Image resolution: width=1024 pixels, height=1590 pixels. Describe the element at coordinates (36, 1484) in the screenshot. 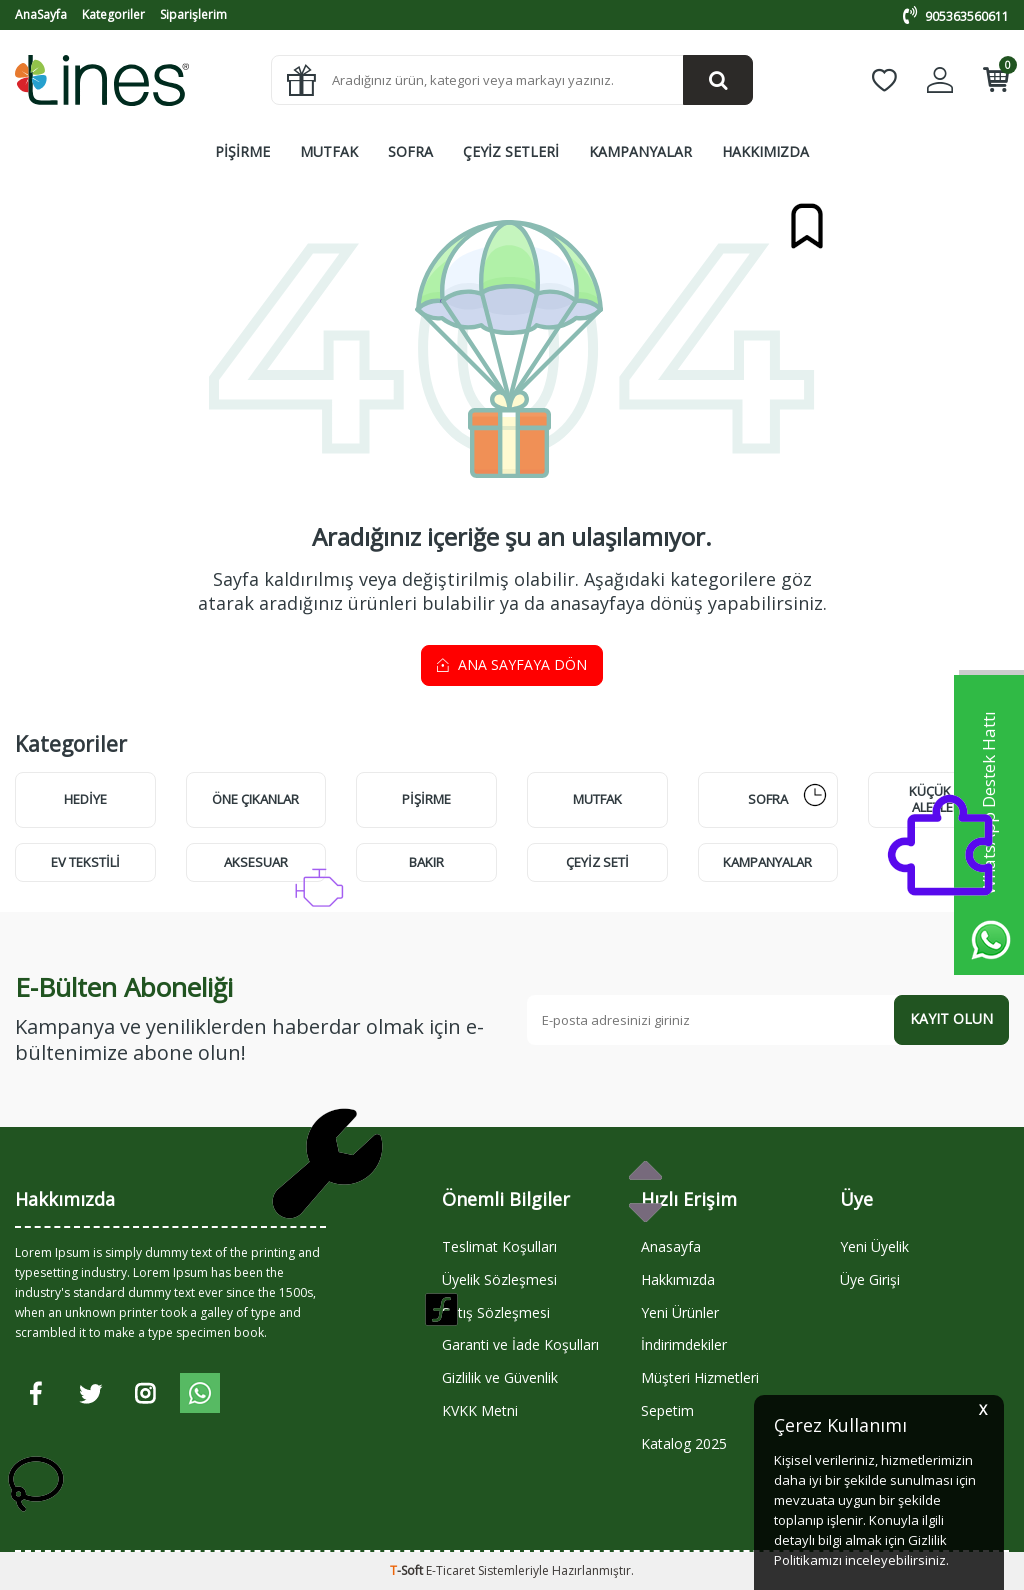

I see `select an irregular area with freehand drawing` at that location.